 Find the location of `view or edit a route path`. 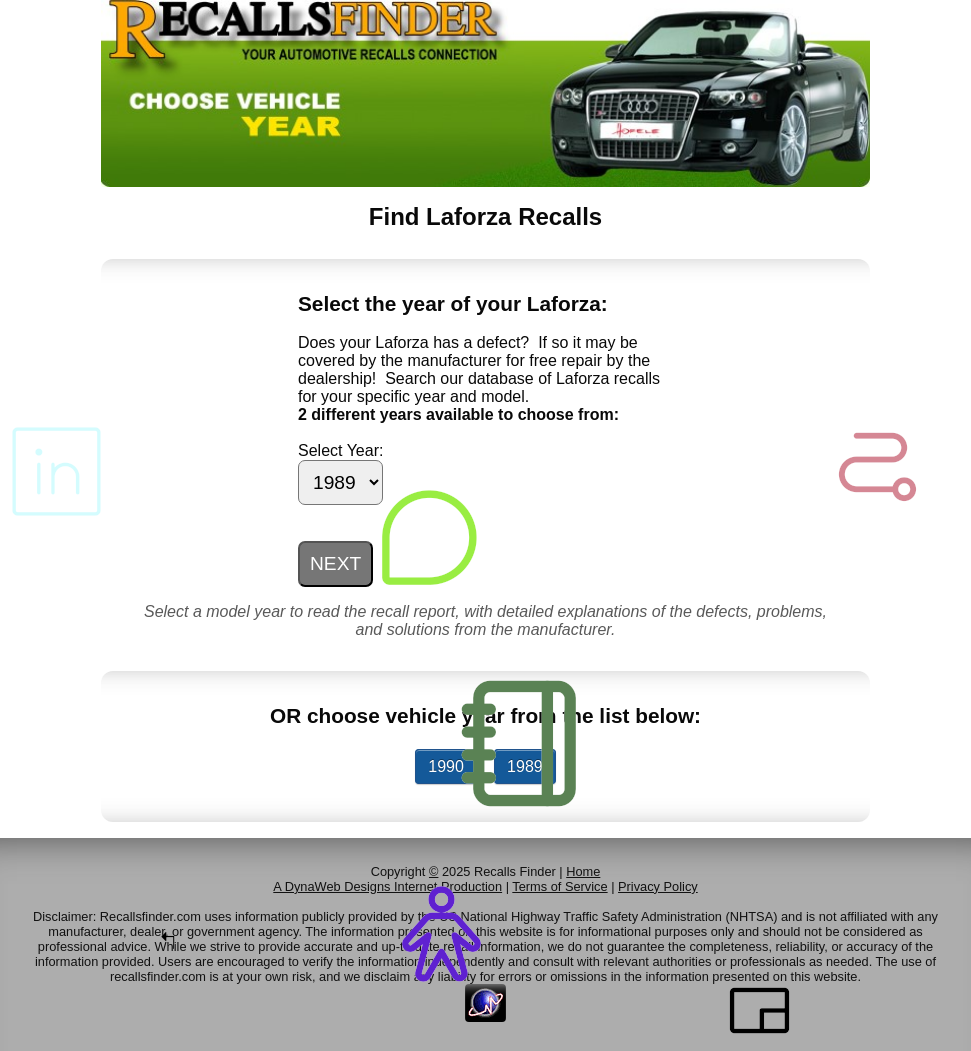

view or edit a route path is located at coordinates (877, 462).